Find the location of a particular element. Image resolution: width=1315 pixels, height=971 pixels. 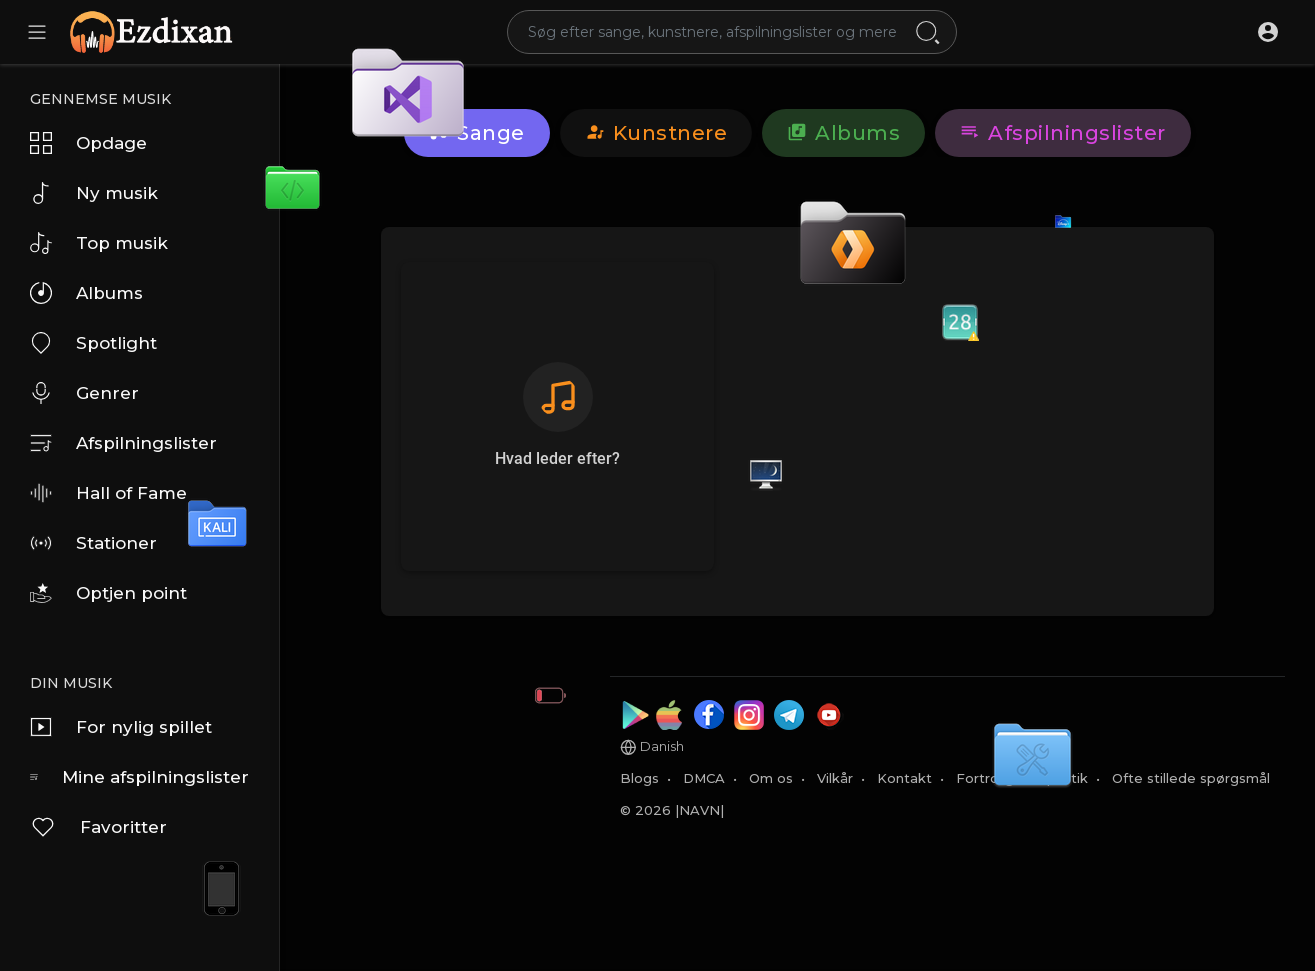

open the utilities folder is located at coordinates (1032, 754).